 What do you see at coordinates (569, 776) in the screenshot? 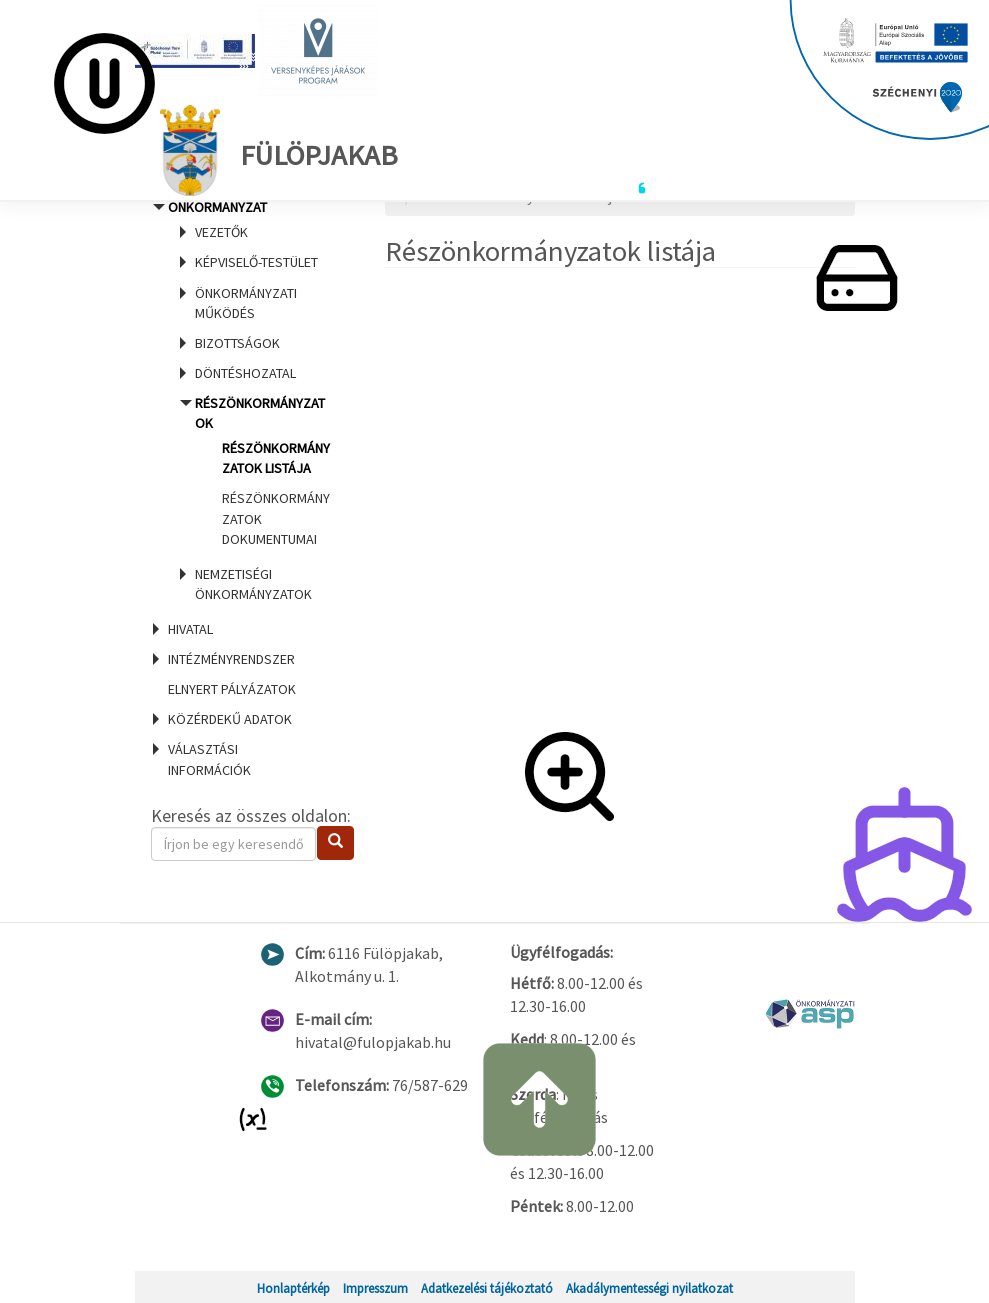
I see `zoom in on content or image` at bounding box center [569, 776].